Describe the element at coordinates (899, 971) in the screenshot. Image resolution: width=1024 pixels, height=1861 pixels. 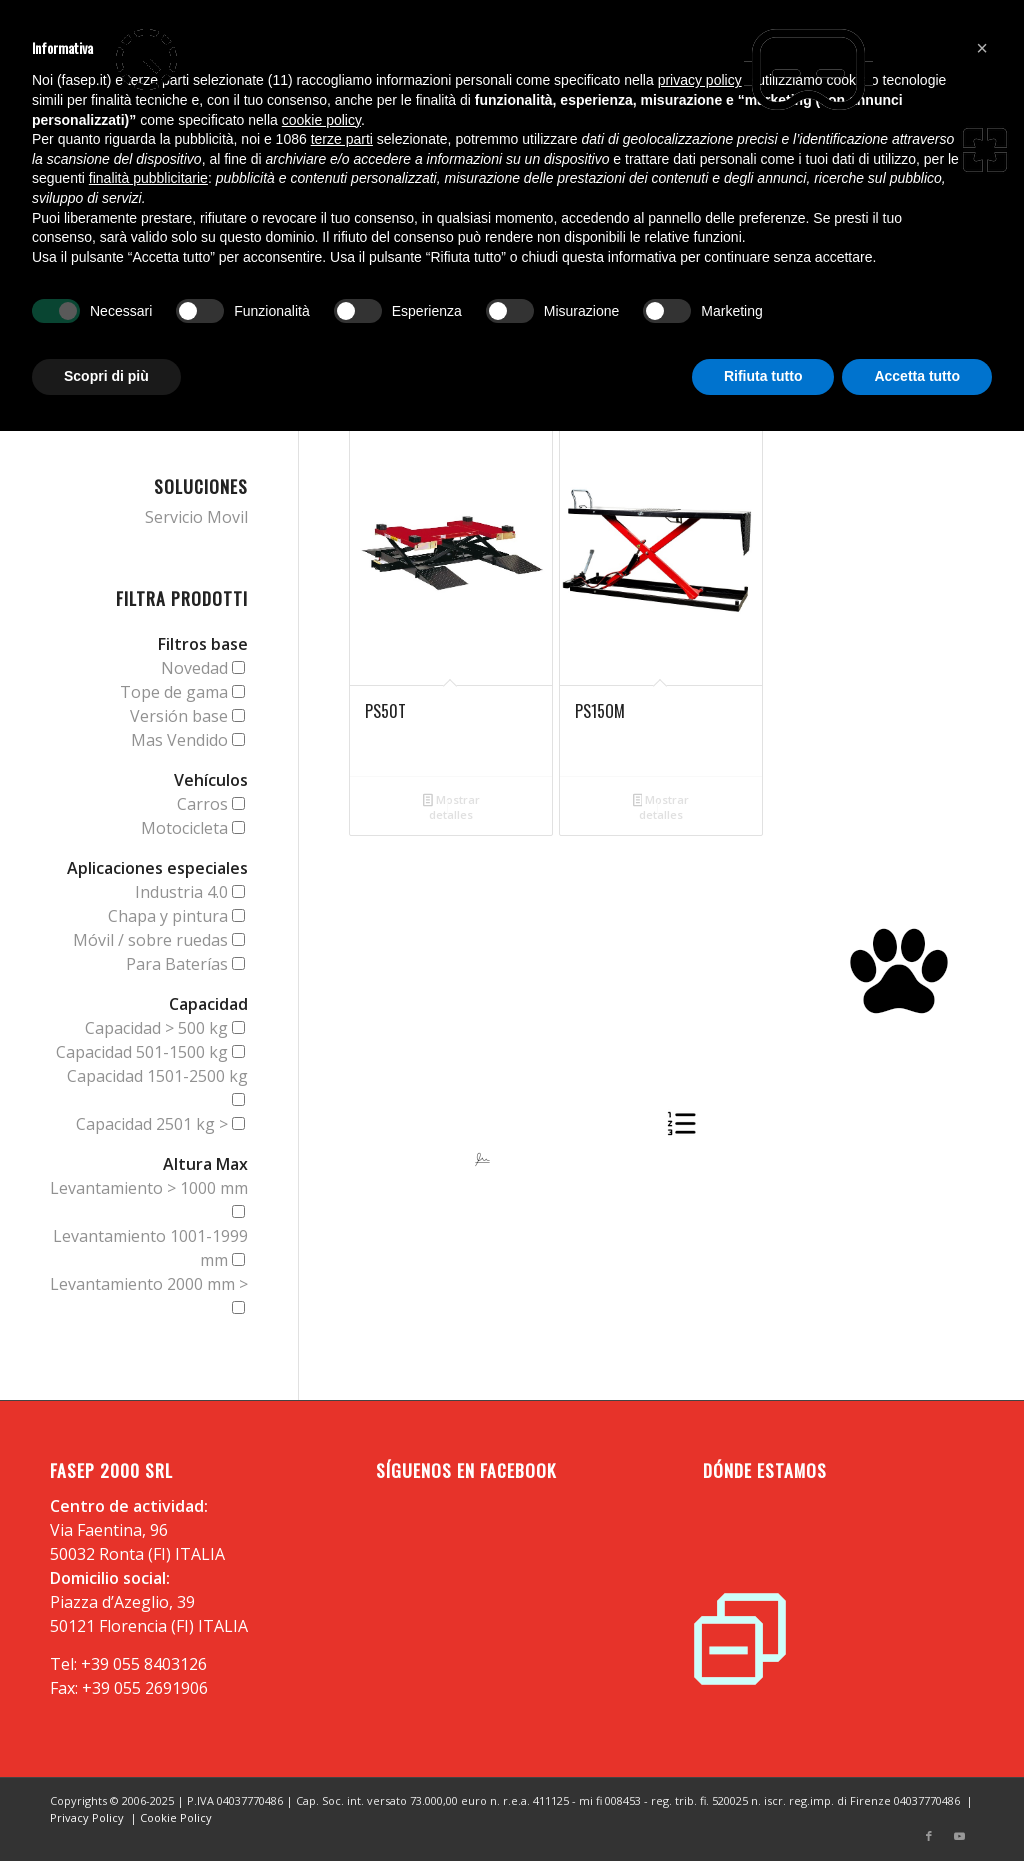
I see `access pet-related features or settings` at that location.